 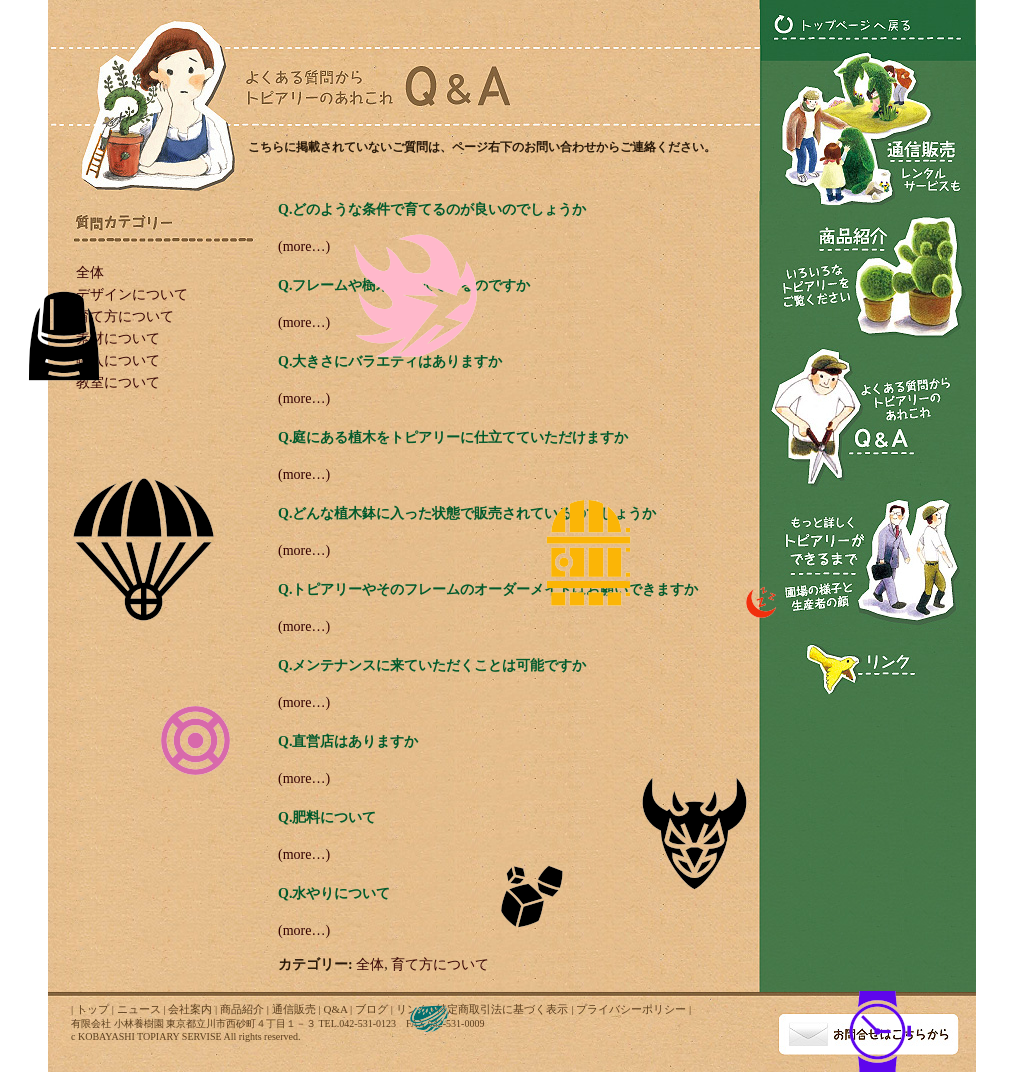 I want to click on airdrop or delivery incoming, so click(x=143, y=549).